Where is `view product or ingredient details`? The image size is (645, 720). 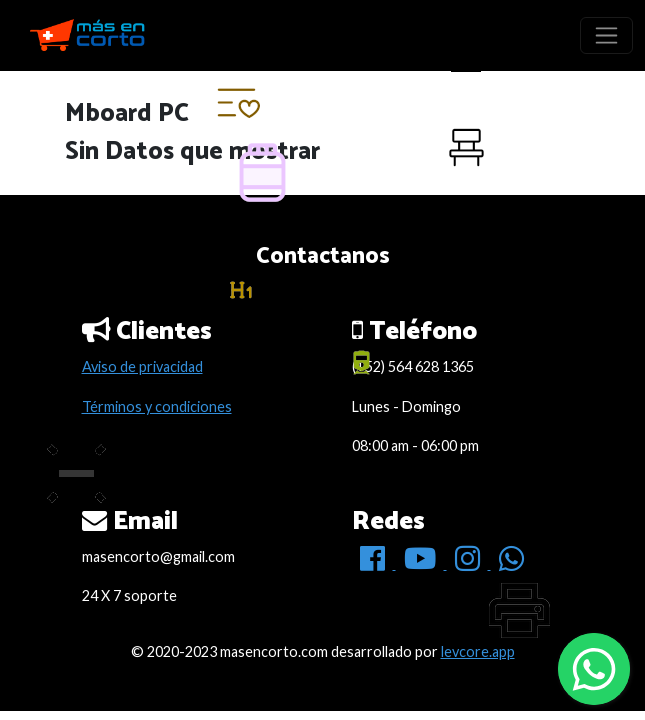 view product or ingredient details is located at coordinates (262, 172).